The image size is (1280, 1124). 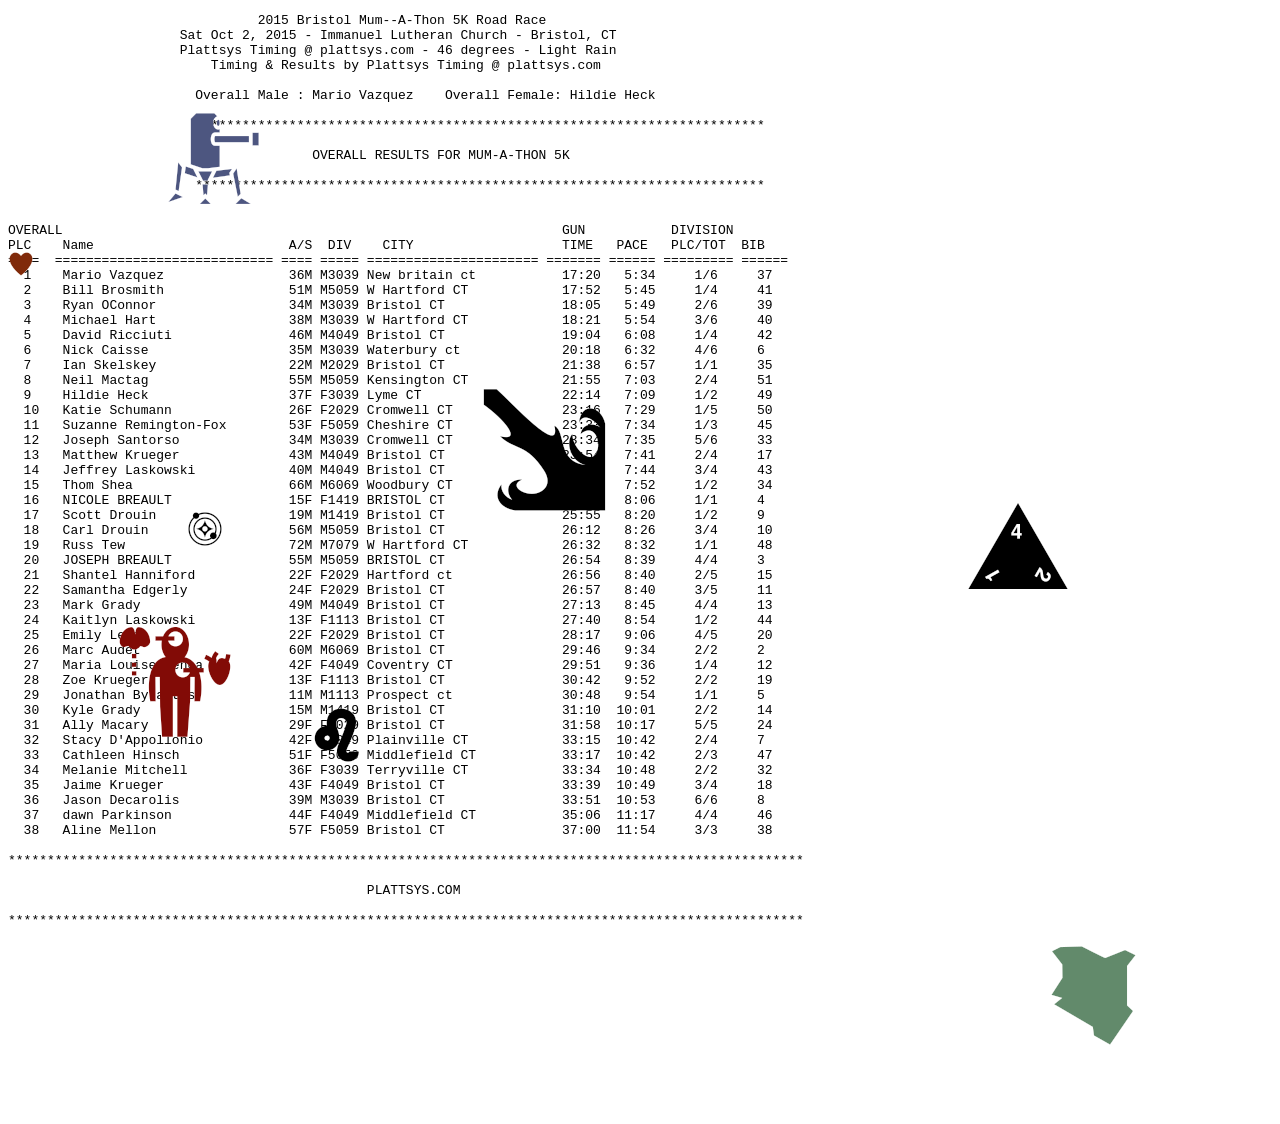 I want to click on deploy a walking turret unit, so click(x=215, y=157).